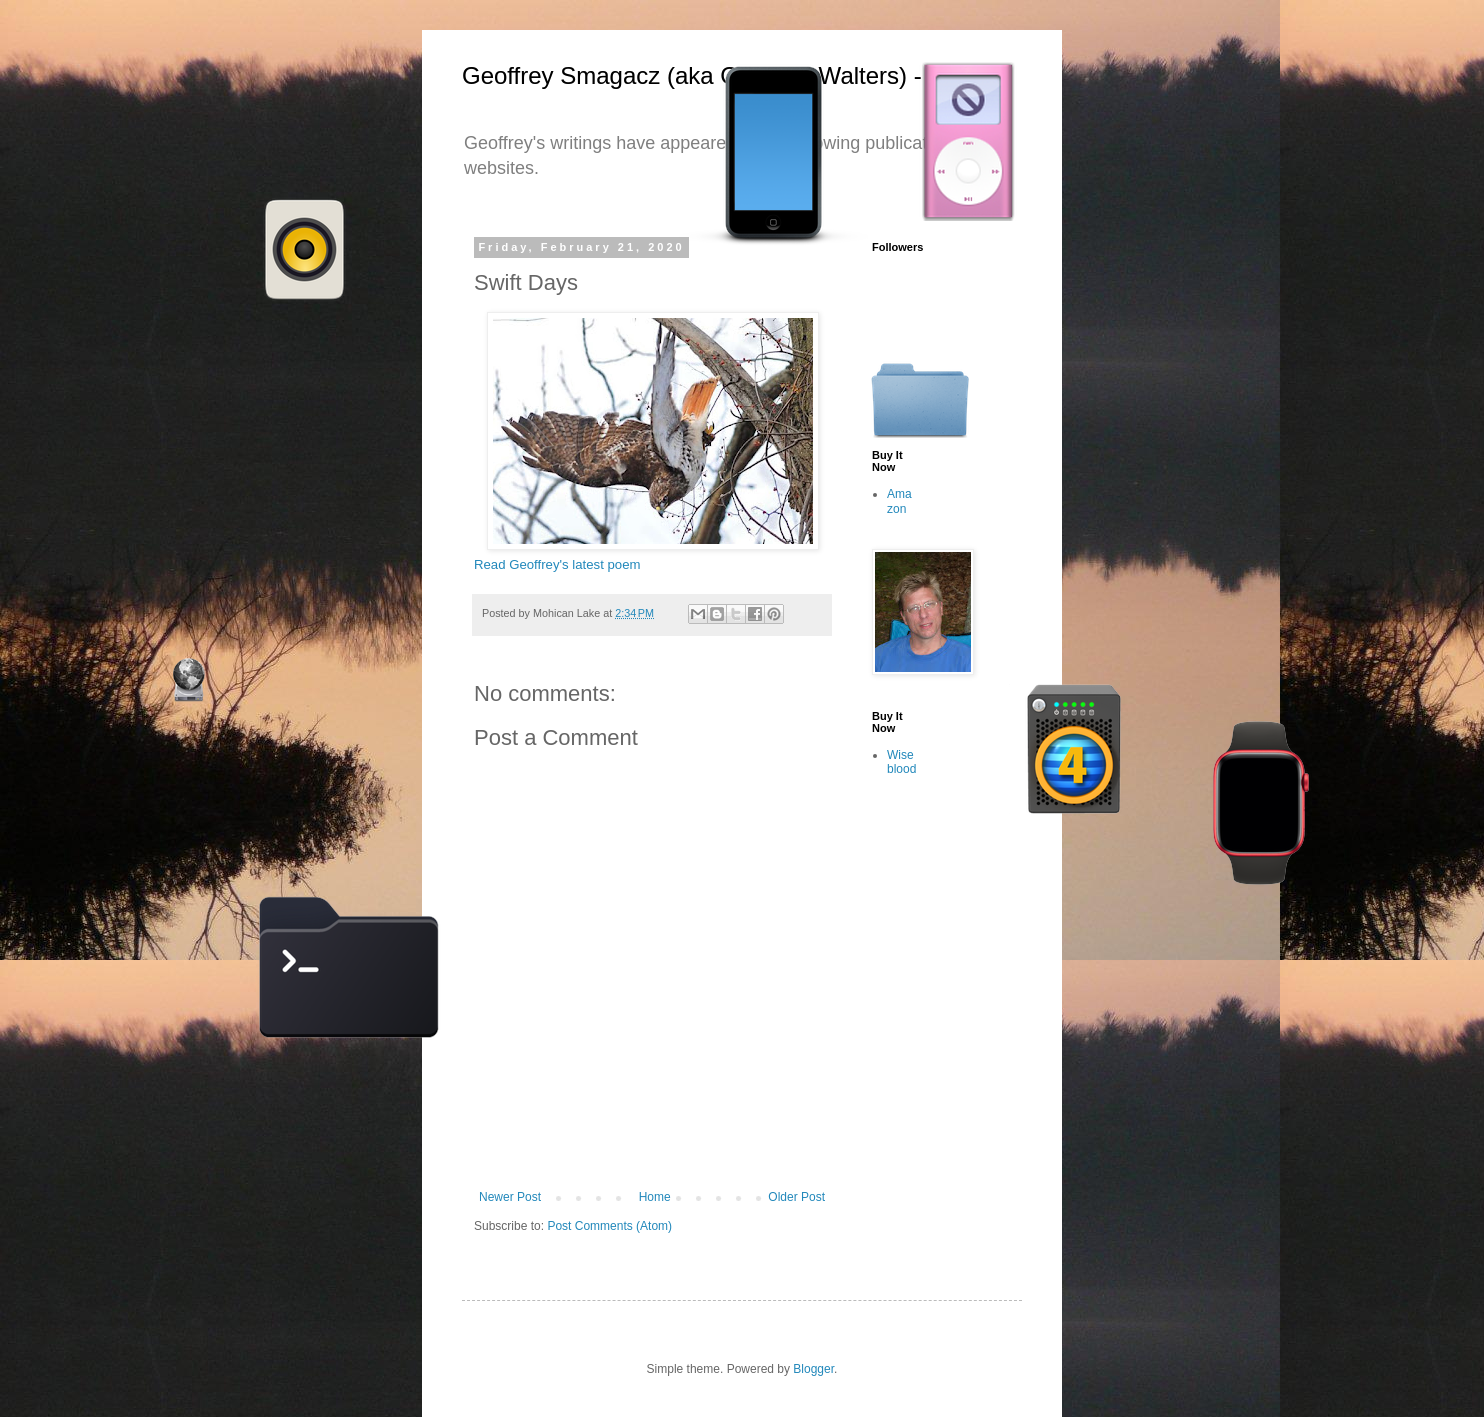  I want to click on apple watch series 6 with red case, so click(1259, 803).